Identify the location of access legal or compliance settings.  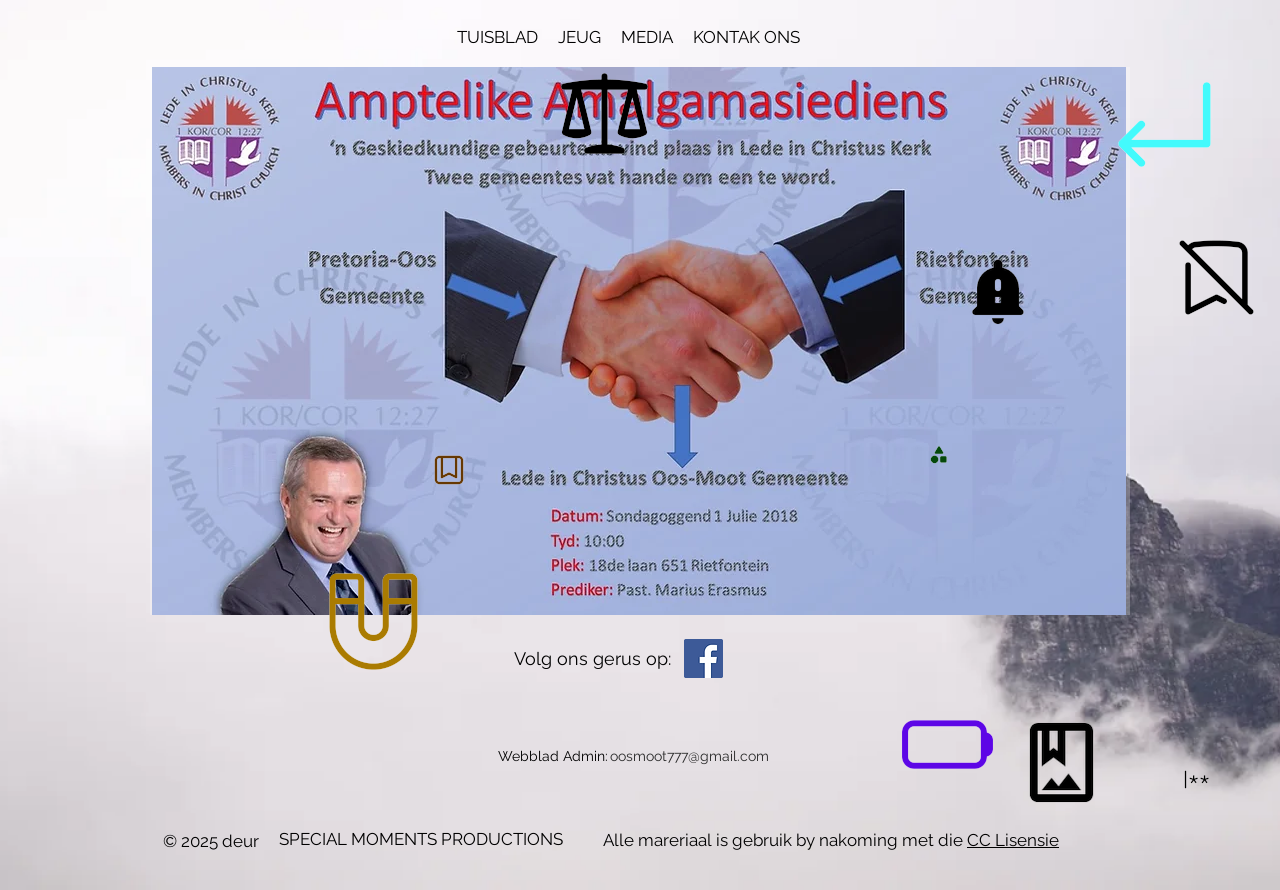
(604, 113).